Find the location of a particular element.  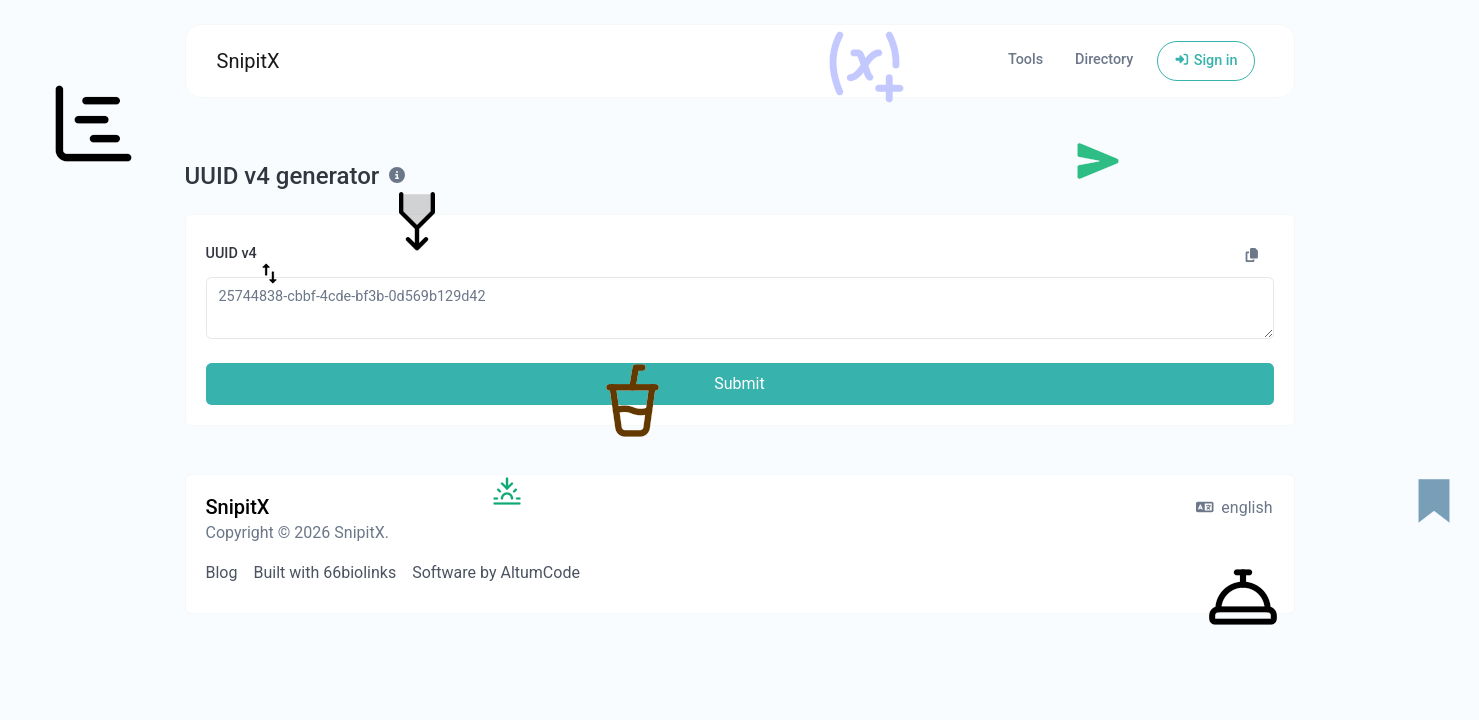

swap or reverse the order of items is located at coordinates (269, 273).